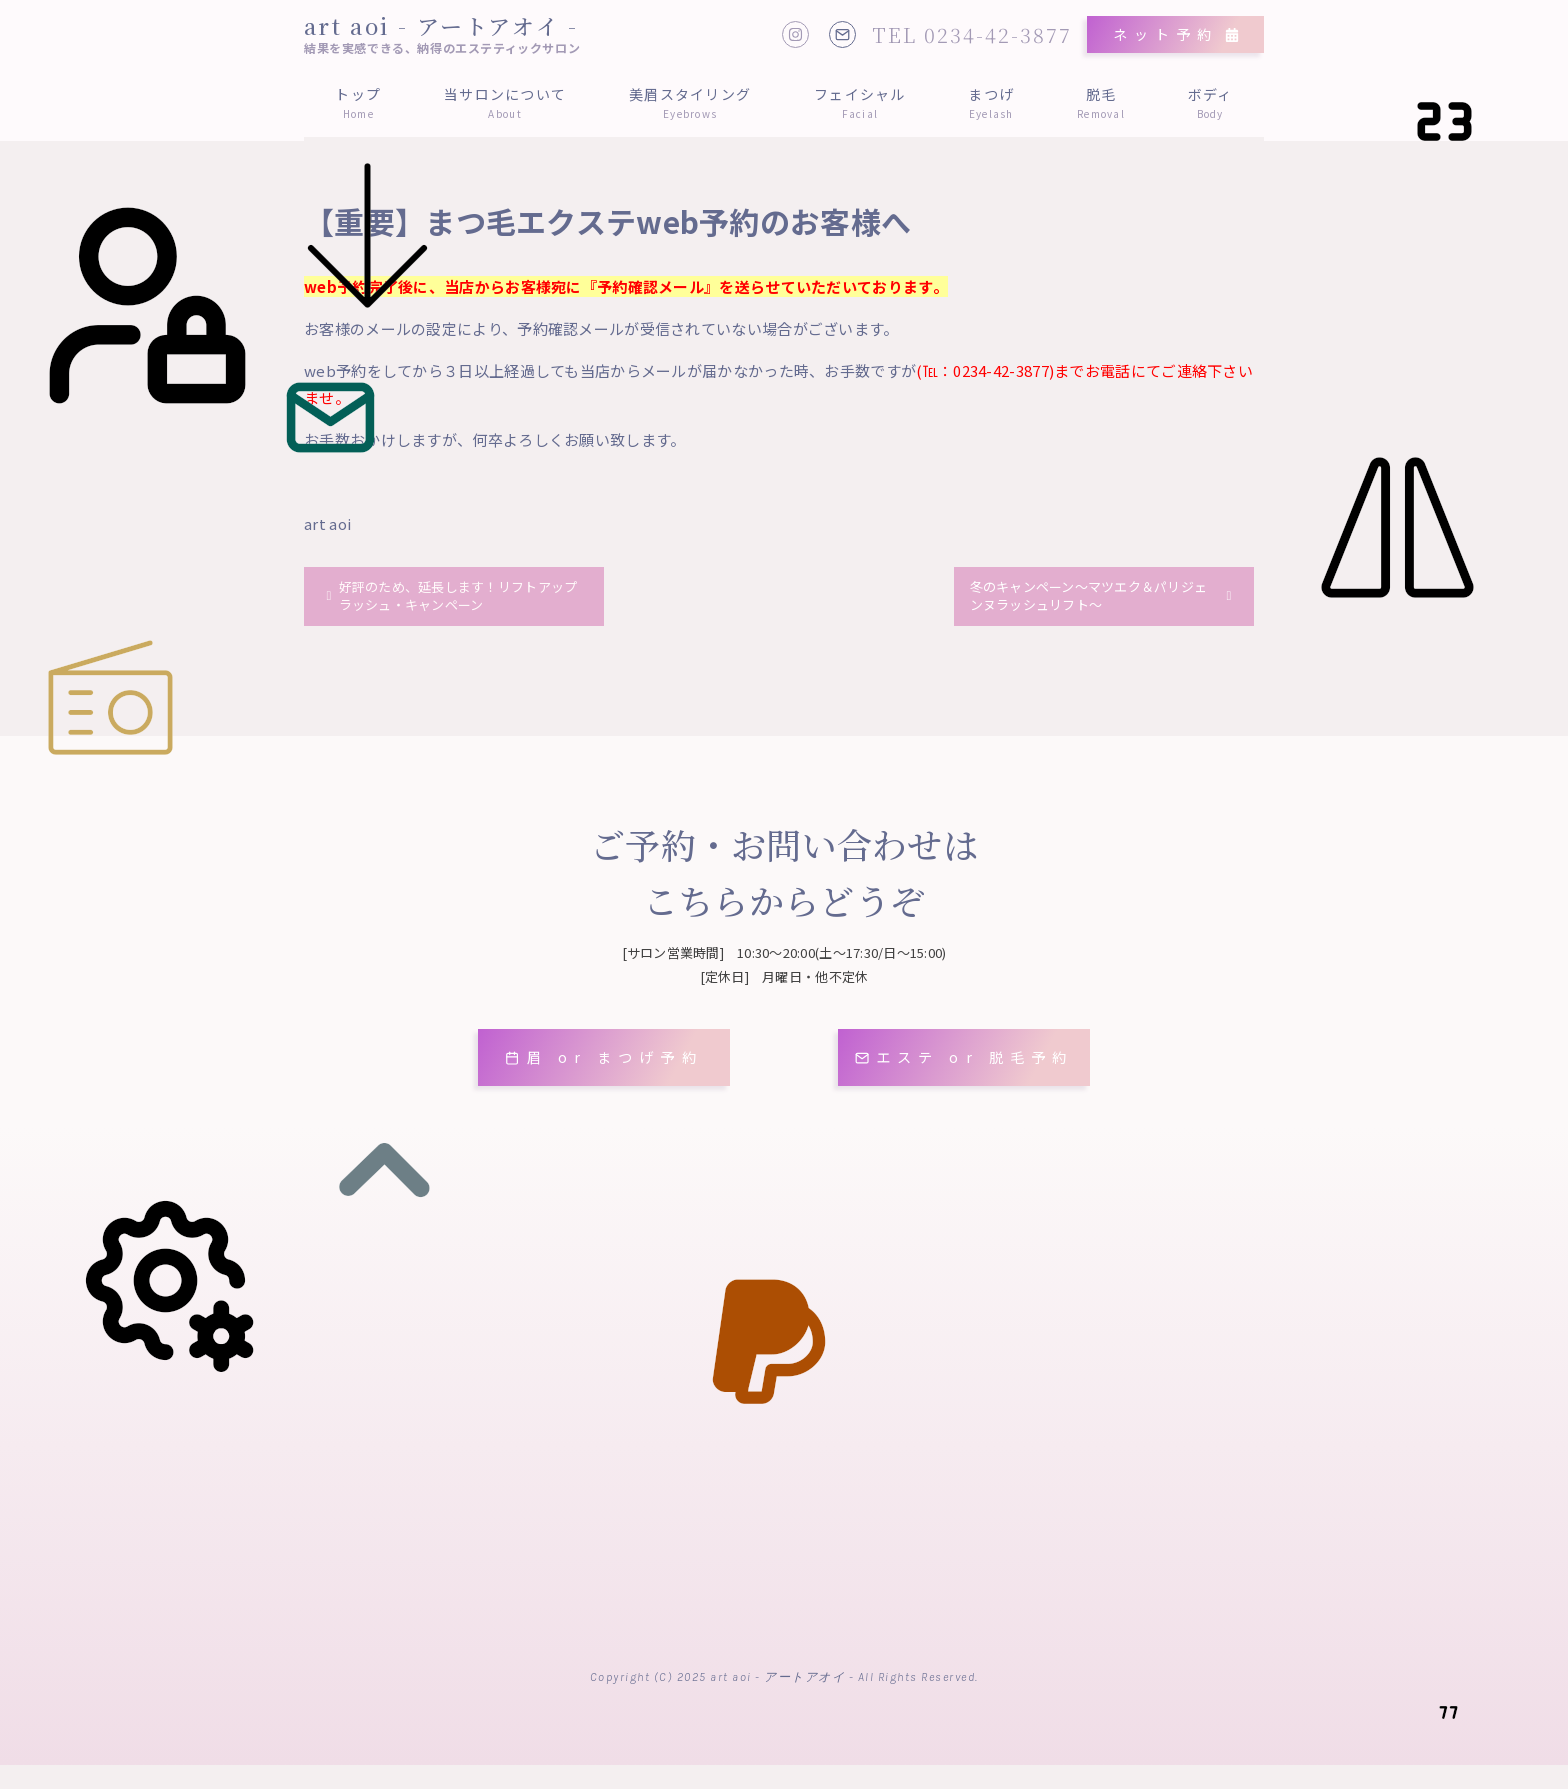 The image size is (1568, 1789). Describe the element at coordinates (769, 1342) in the screenshot. I see `pay with PayPal` at that location.